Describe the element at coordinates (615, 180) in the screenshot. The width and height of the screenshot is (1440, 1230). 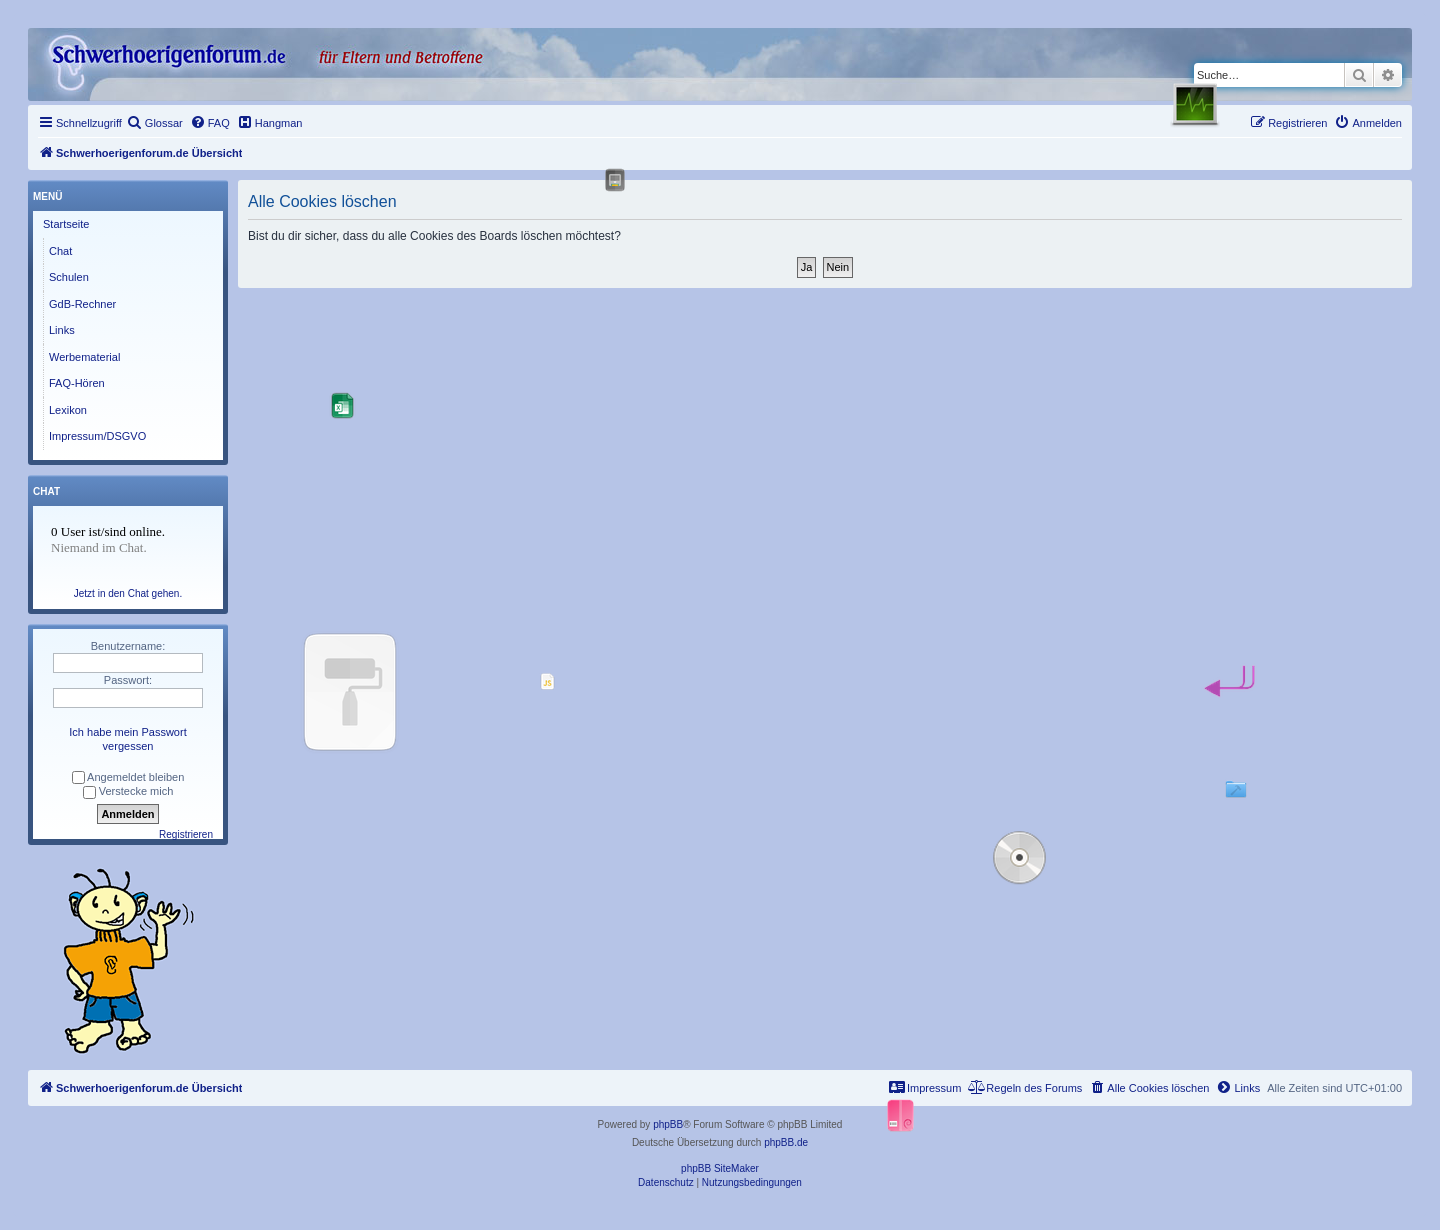
I see `sega genesis ROM file` at that location.